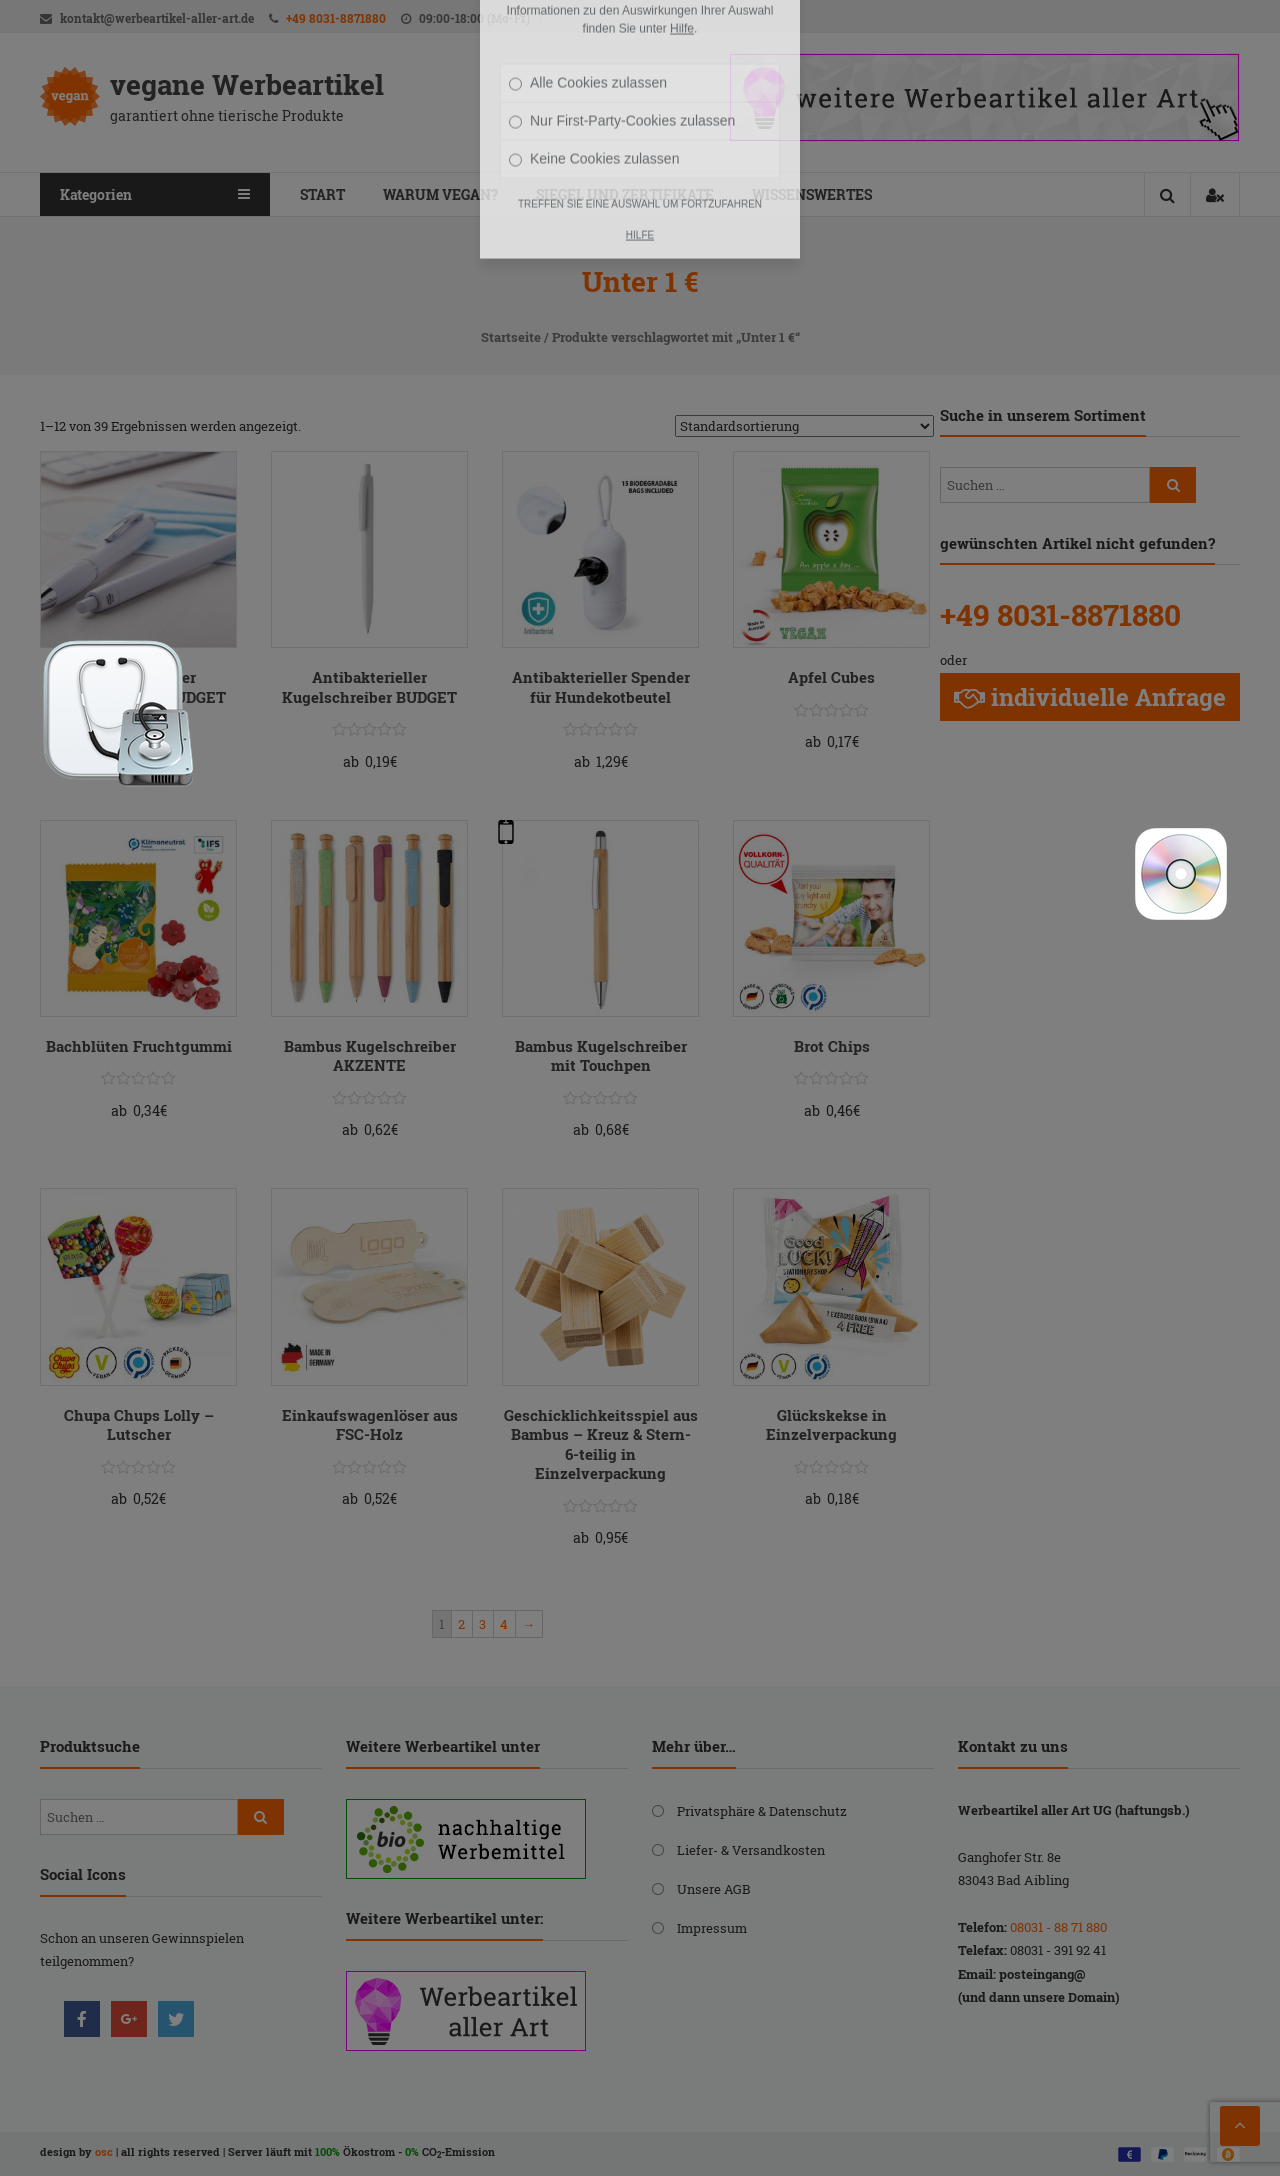 The height and width of the screenshot is (2176, 1280). Describe the element at coordinates (506, 832) in the screenshot. I see `view connected iPhone in sidebar` at that location.